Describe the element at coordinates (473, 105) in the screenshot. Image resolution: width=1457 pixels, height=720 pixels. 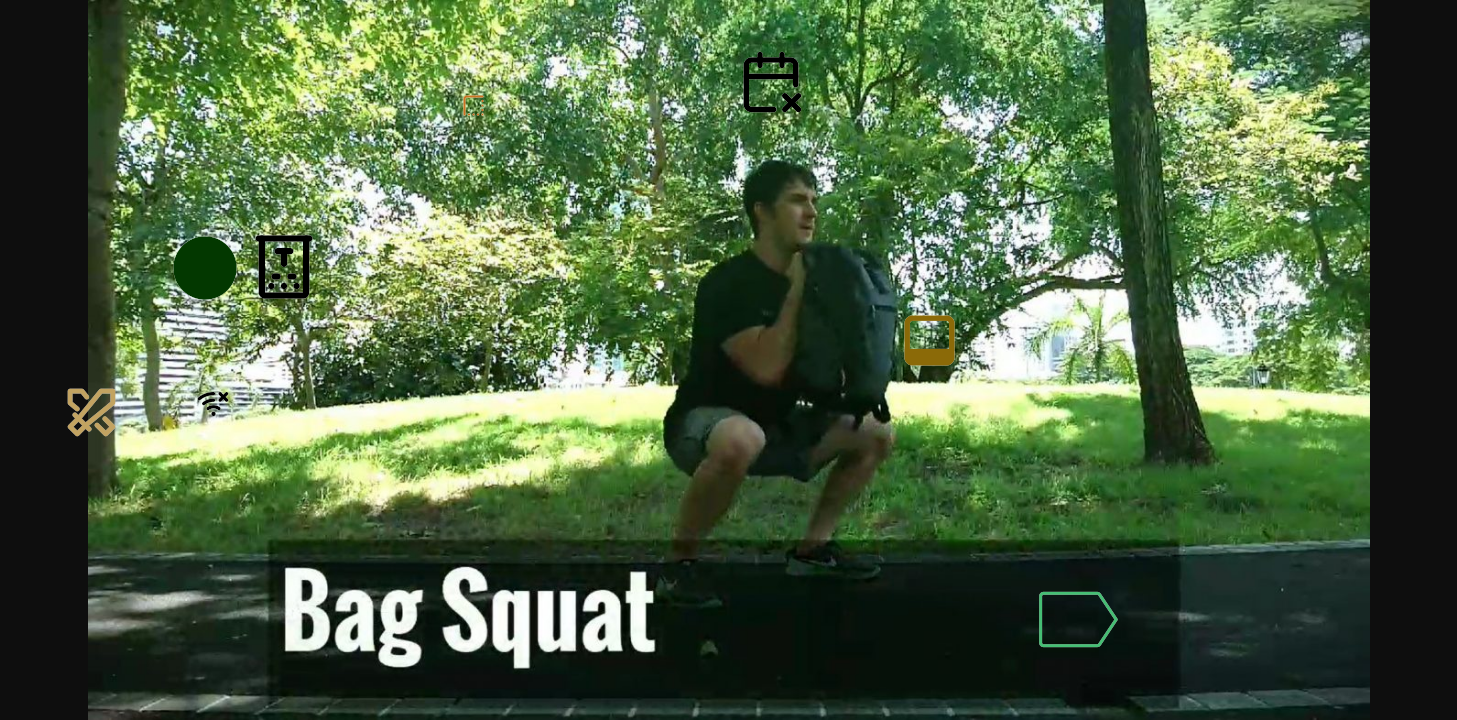
I see `change border style for selected element` at that location.